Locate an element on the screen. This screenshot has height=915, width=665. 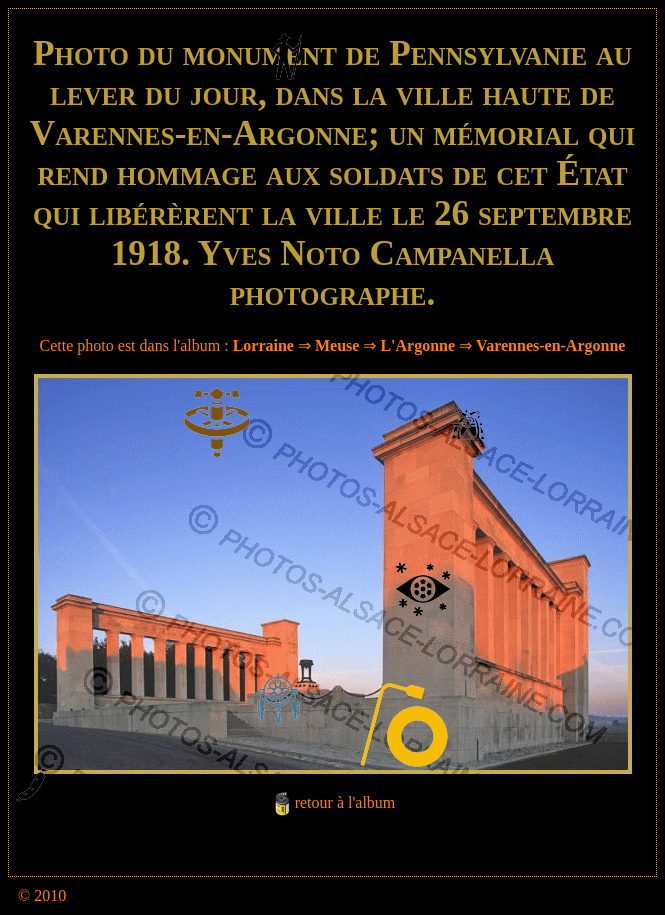
select pikeman unit in strategy game is located at coordinates (286, 56).